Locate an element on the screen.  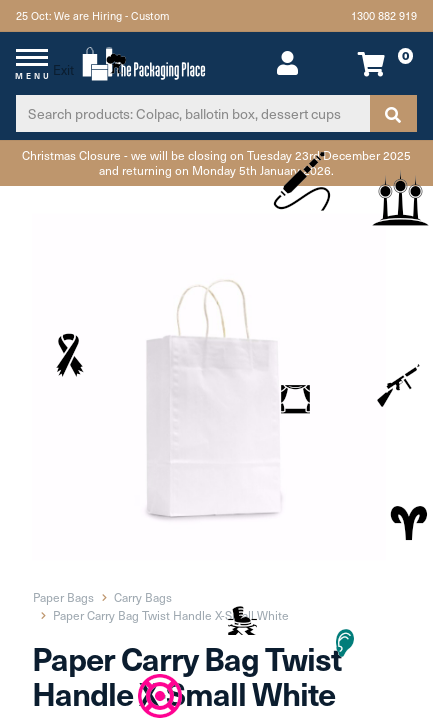
indicates aries zodiac sign is located at coordinates (409, 523).